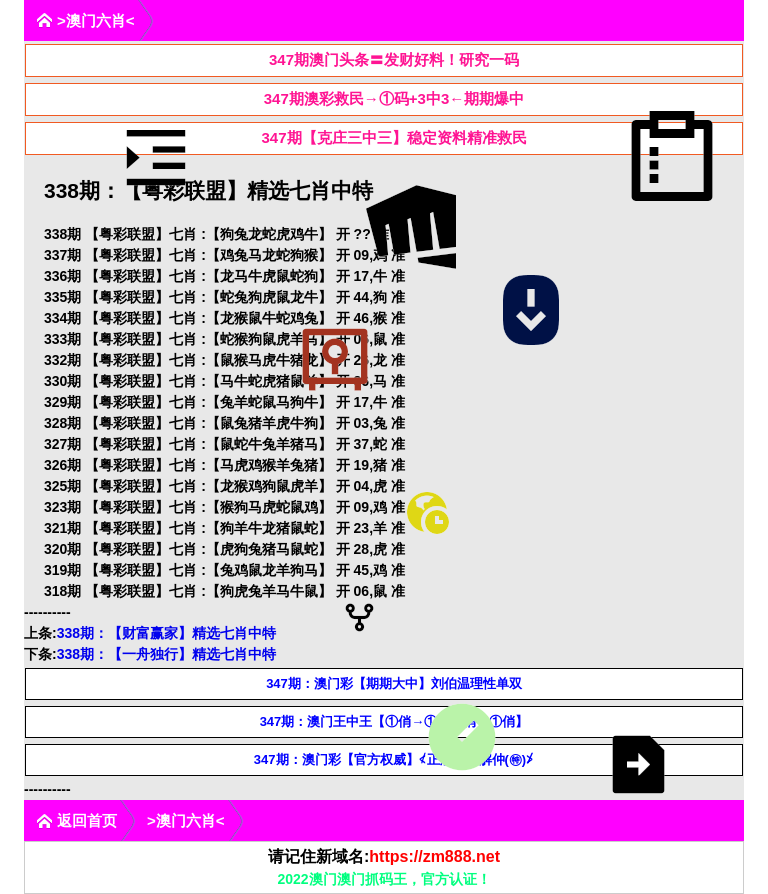  I want to click on increase text indentation, so click(156, 156).